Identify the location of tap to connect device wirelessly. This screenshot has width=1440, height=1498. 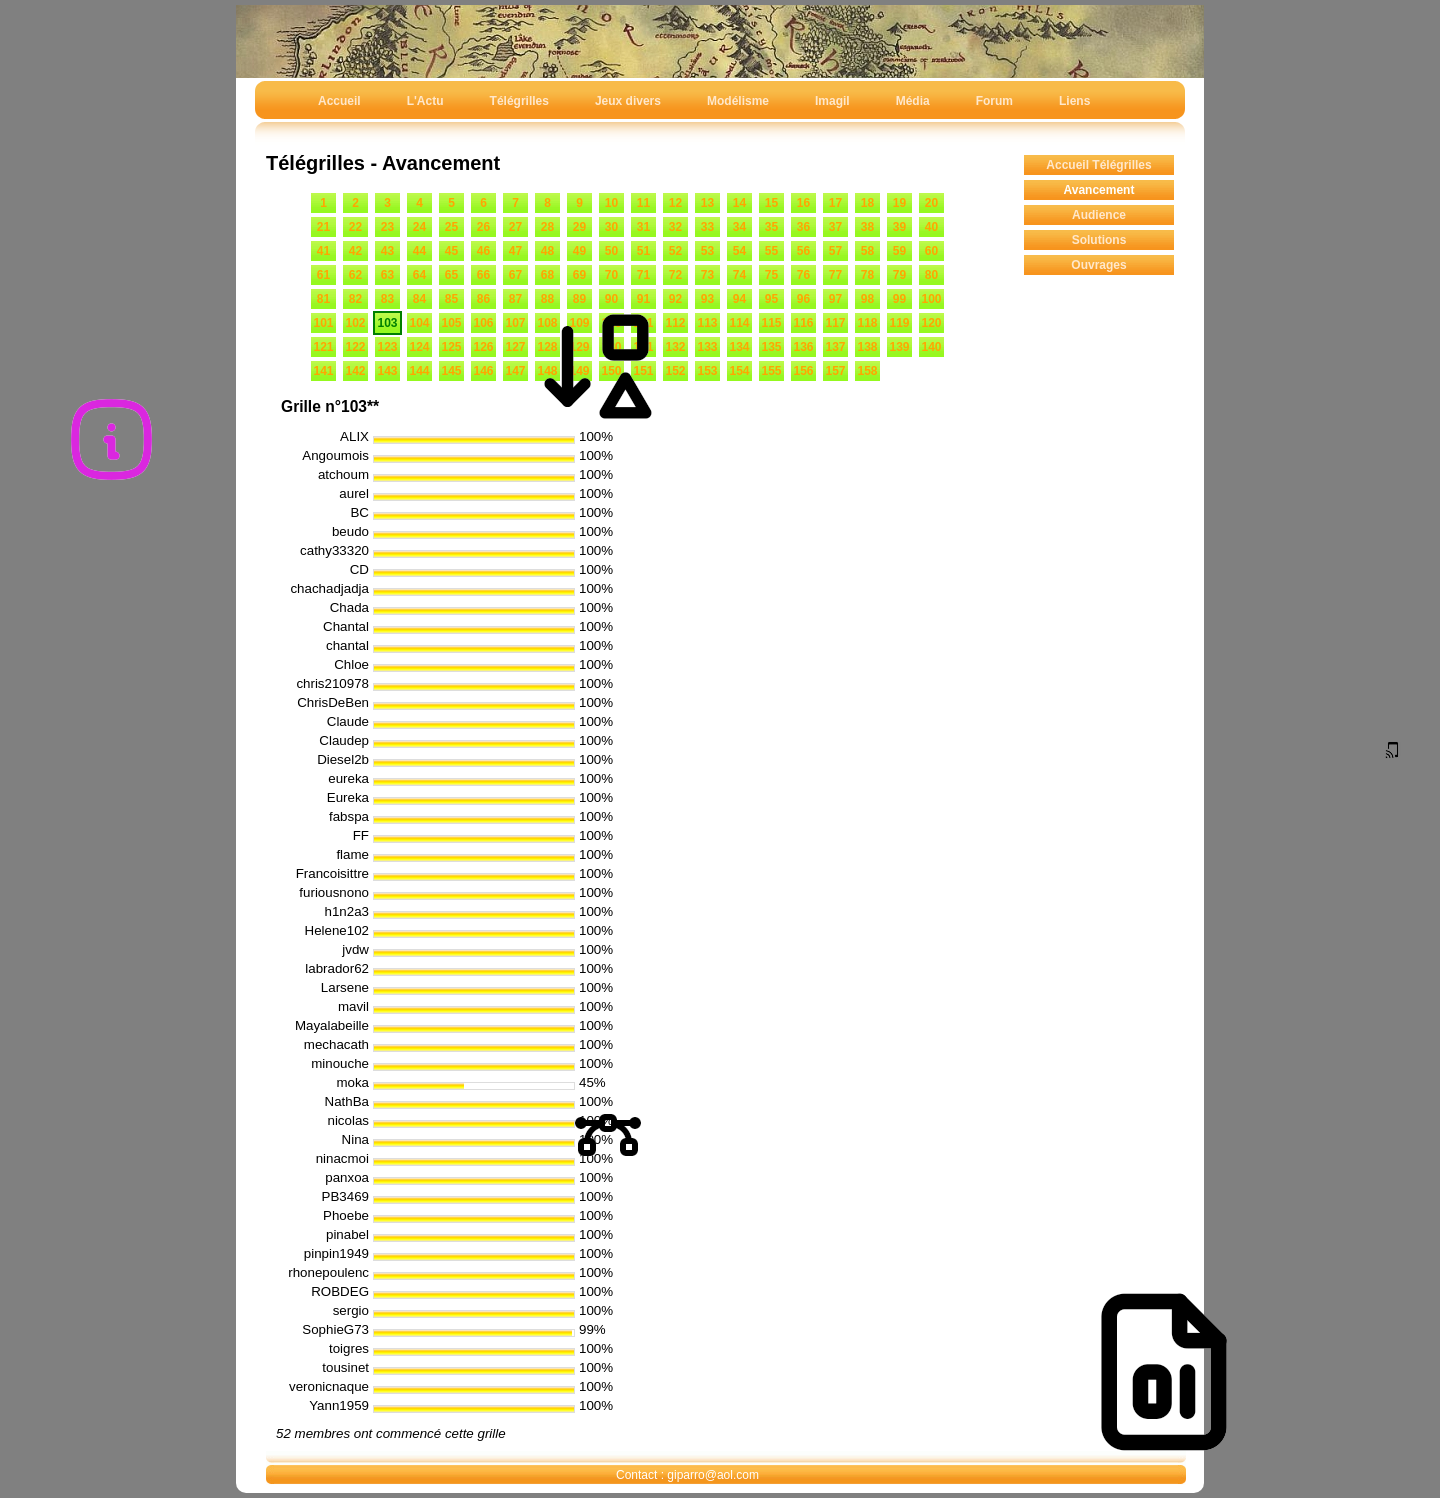
(1393, 750).